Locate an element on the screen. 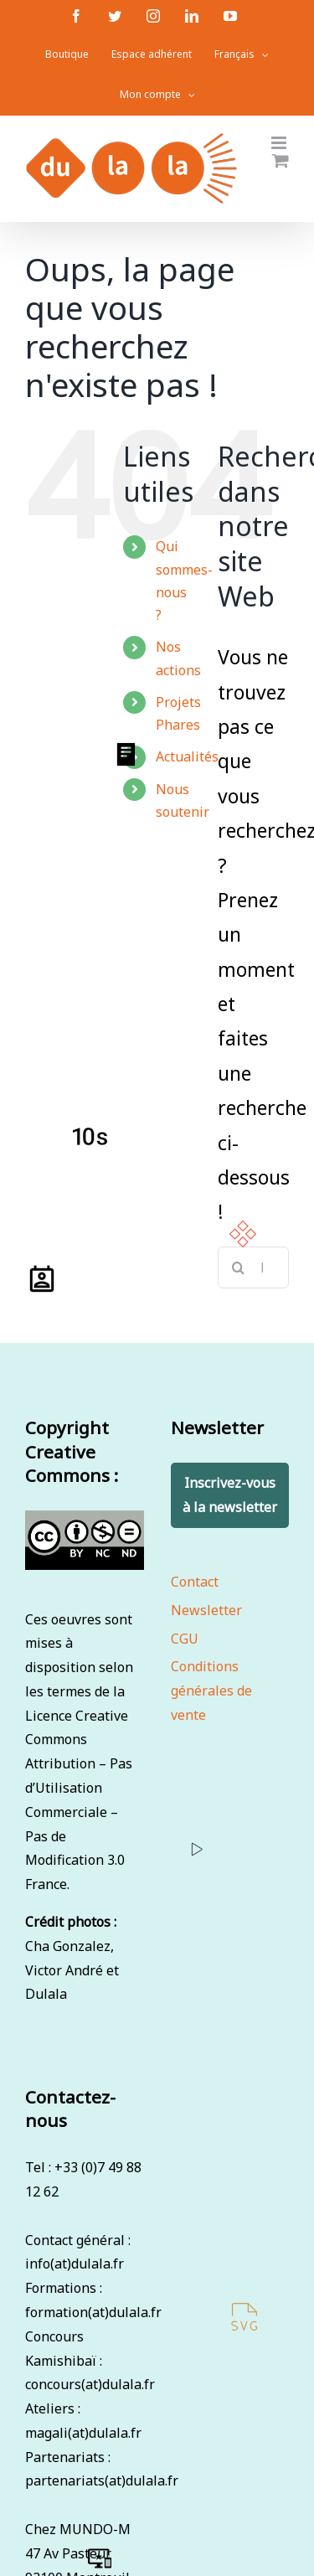  set a 10-second timer is located at coordinates (90, 1136).